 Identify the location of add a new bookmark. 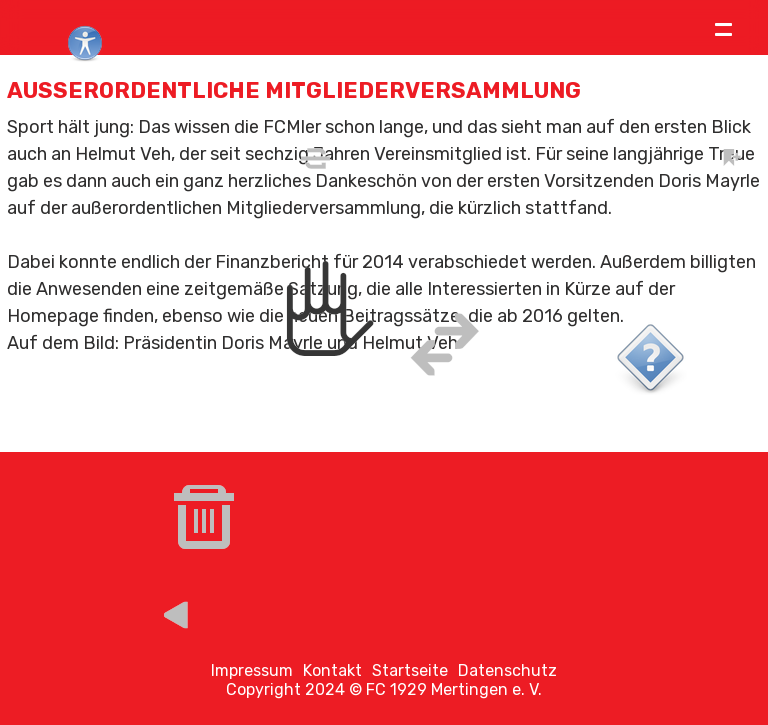
(731, 159).